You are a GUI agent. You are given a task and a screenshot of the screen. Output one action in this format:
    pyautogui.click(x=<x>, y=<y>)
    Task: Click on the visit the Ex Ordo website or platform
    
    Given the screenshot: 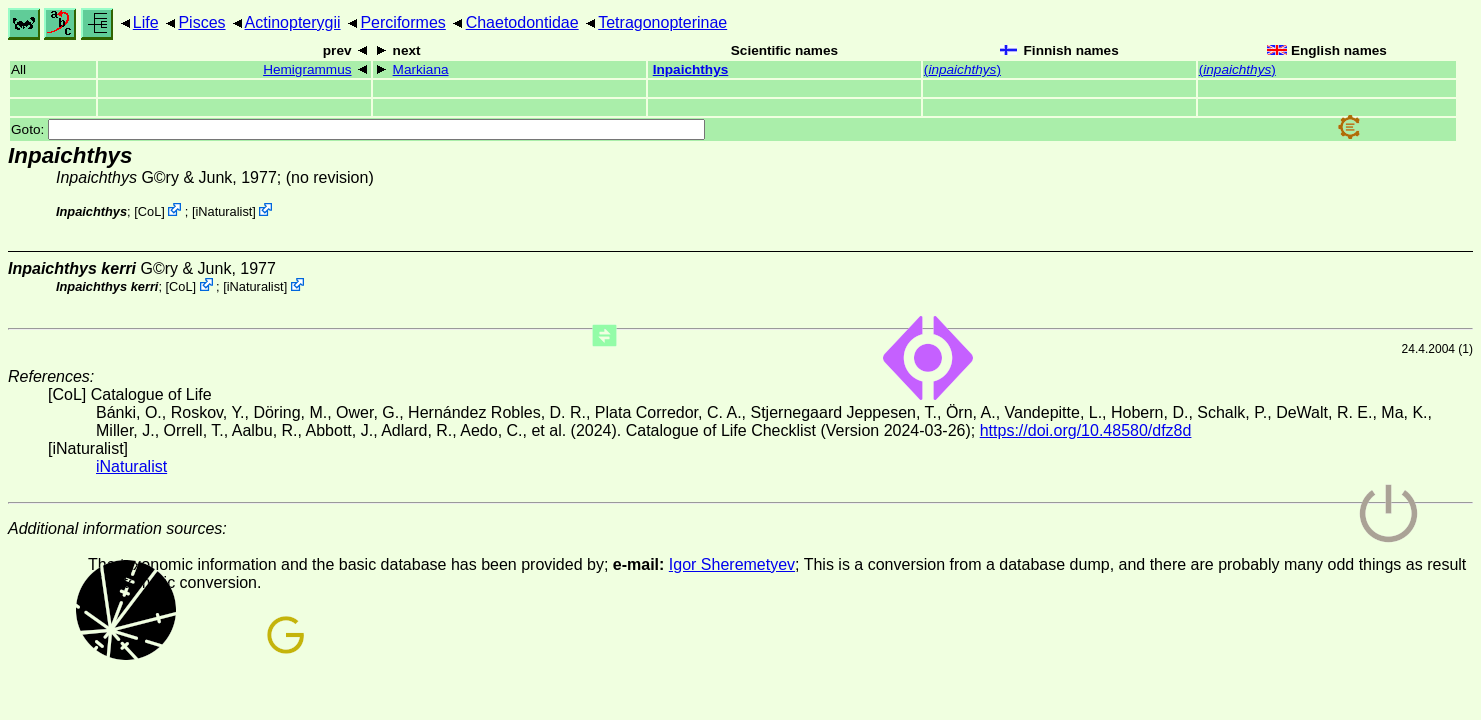 What is the action you would take?
    pyautogui.click(x=126, y=610)
    